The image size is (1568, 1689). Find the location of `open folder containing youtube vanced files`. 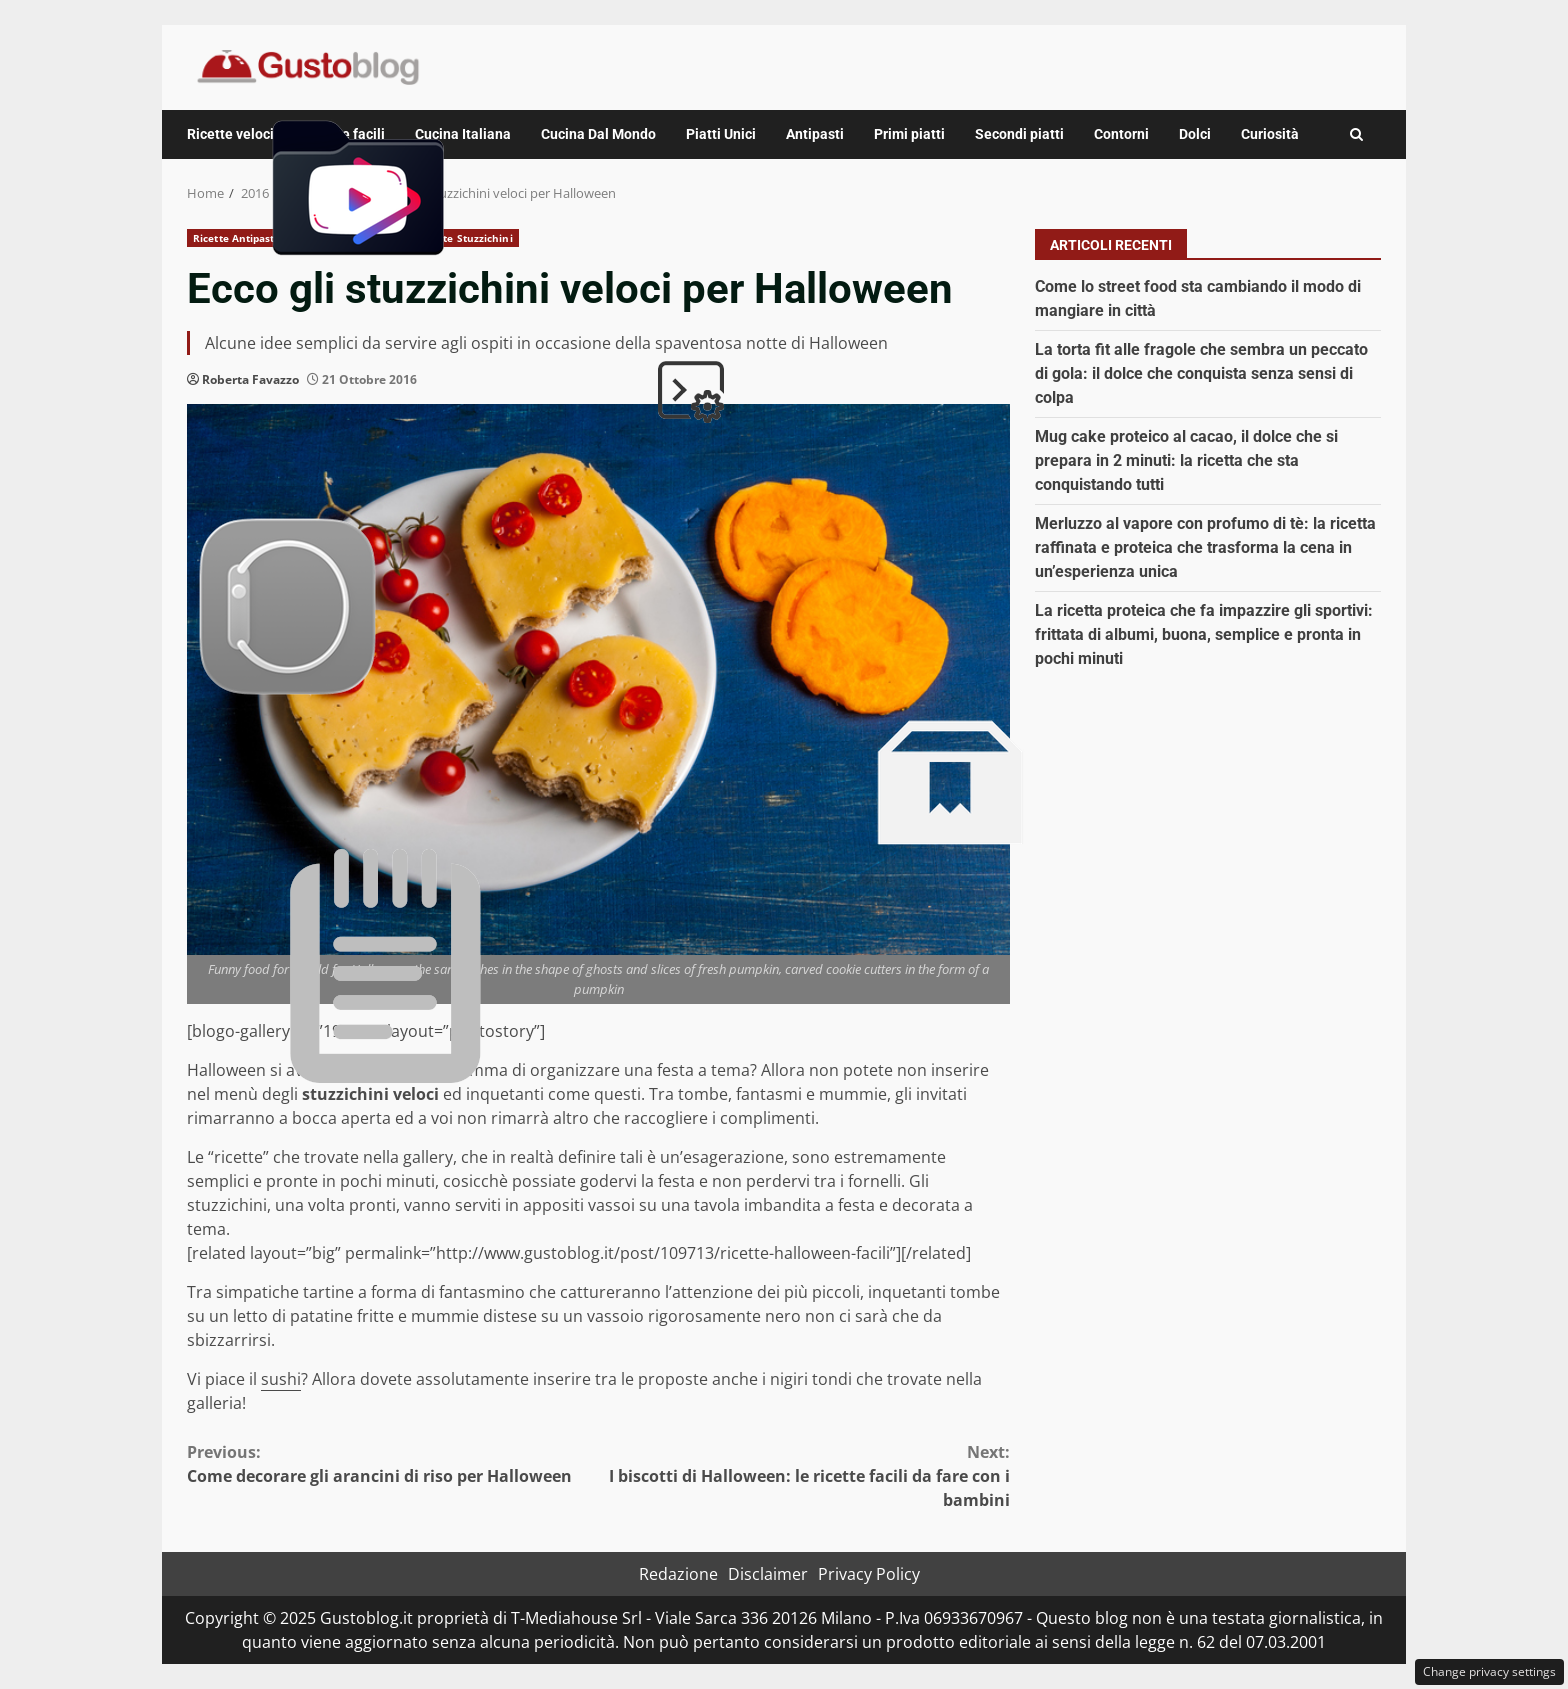

open folder containing youtube vanced files is located at coordinates (357, 192).